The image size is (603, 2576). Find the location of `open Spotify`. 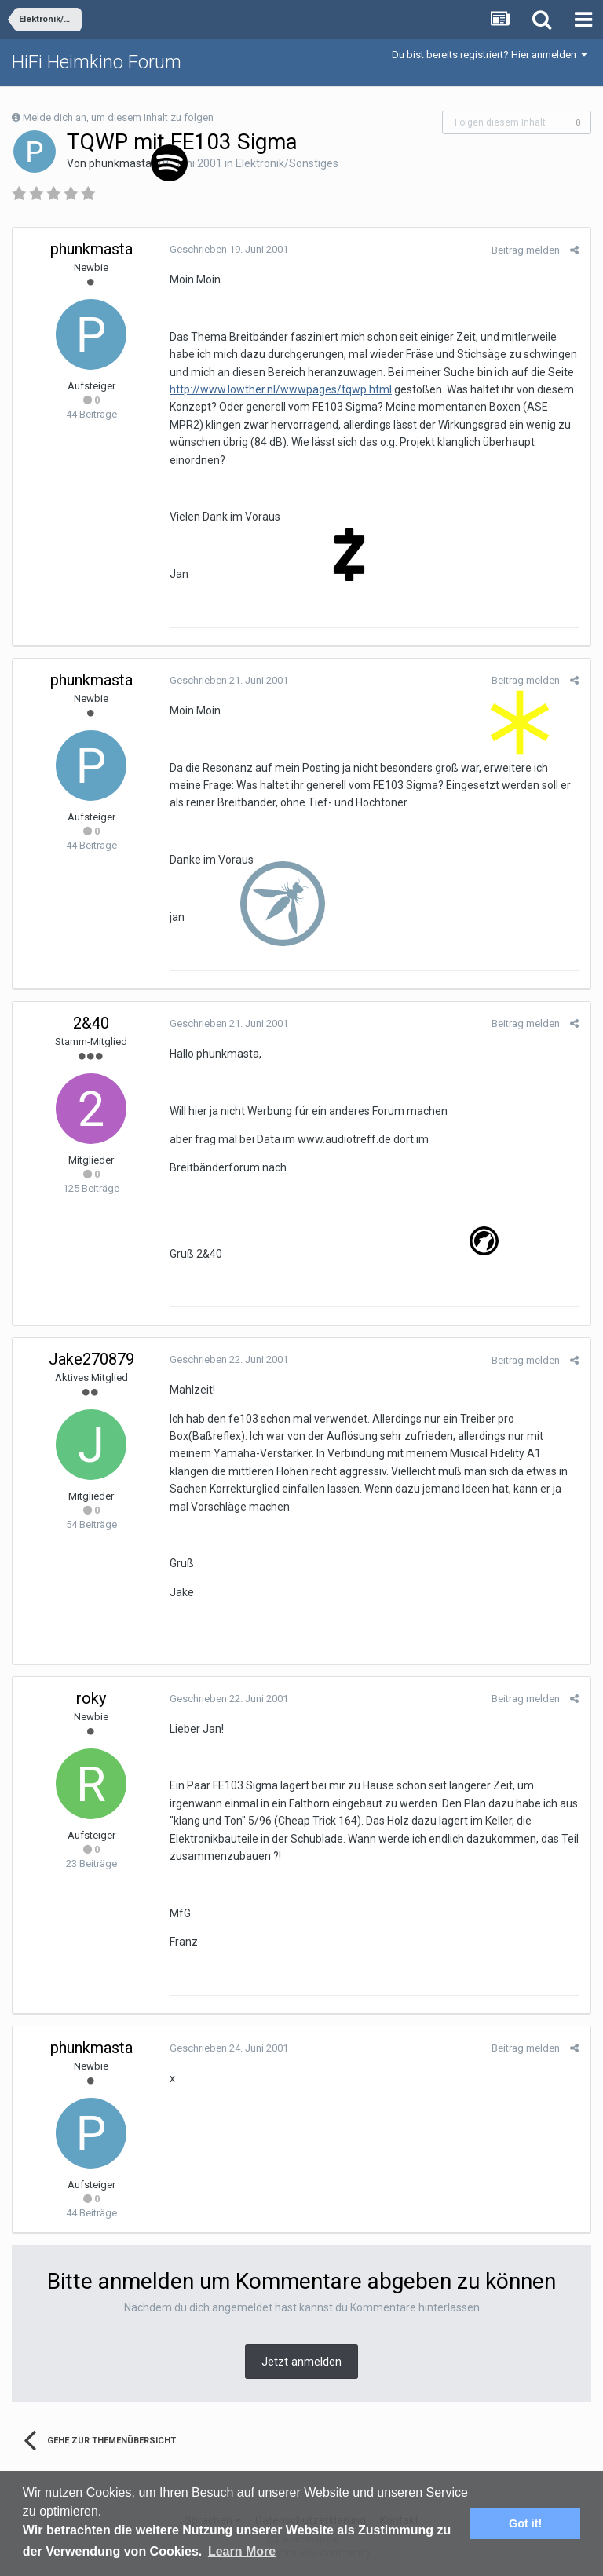

open Spotify is located at coordinates (169, 163).